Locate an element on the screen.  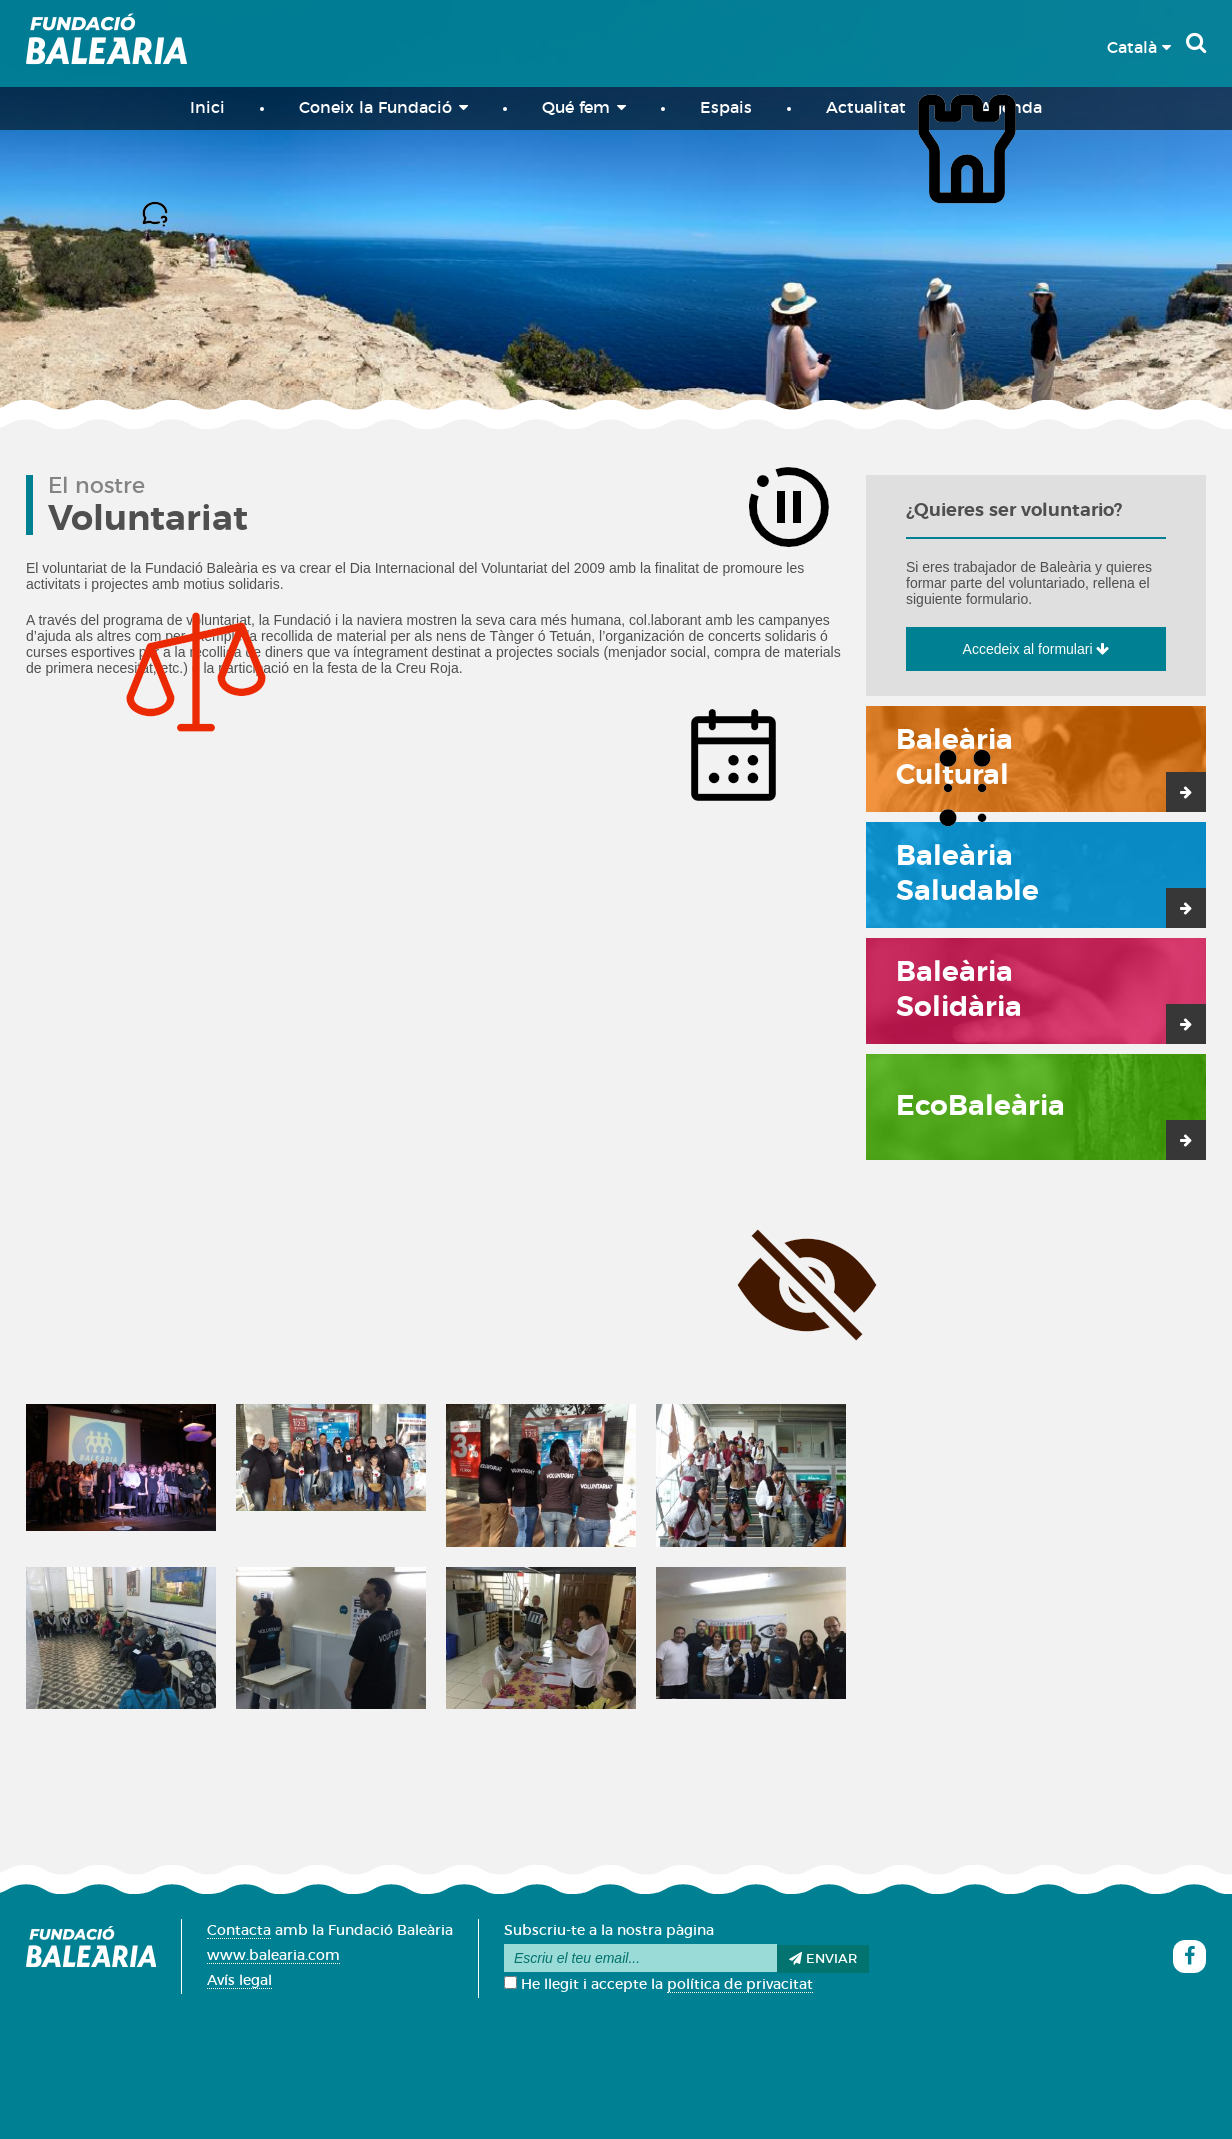
hide password or sensitive content is located at coordinates (807, 1285).